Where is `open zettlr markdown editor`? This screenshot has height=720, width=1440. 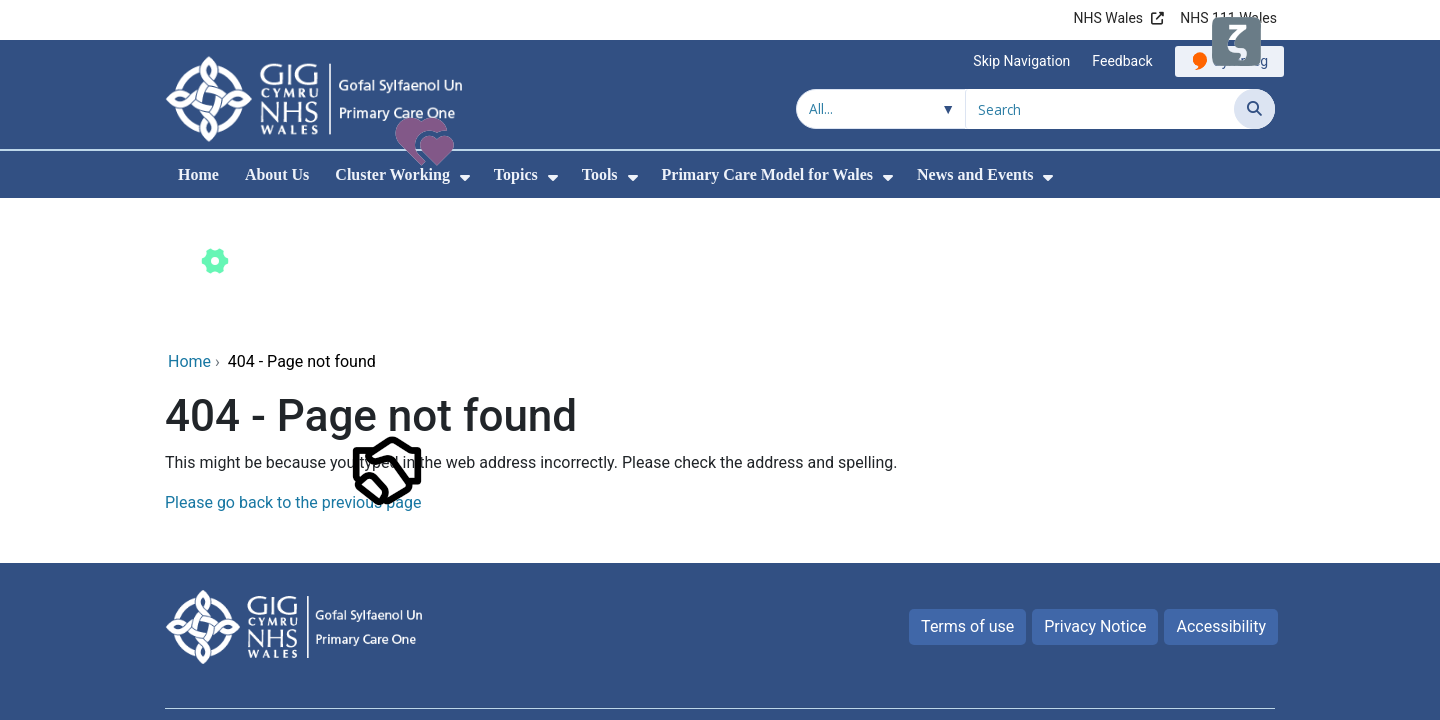 open zettlr markdown editor is located at coordinates (1236, 41).